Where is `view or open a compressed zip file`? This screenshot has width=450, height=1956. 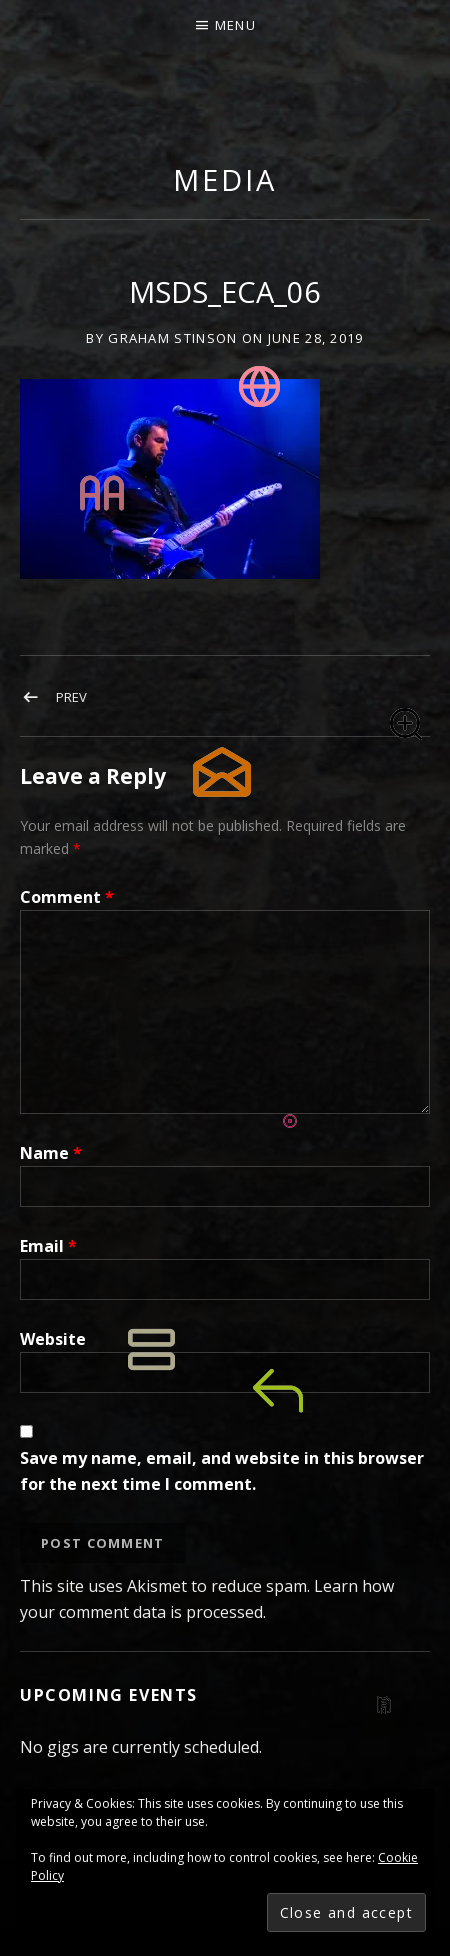
view or open a compressed zip file is located at coordinates (384, 1705).